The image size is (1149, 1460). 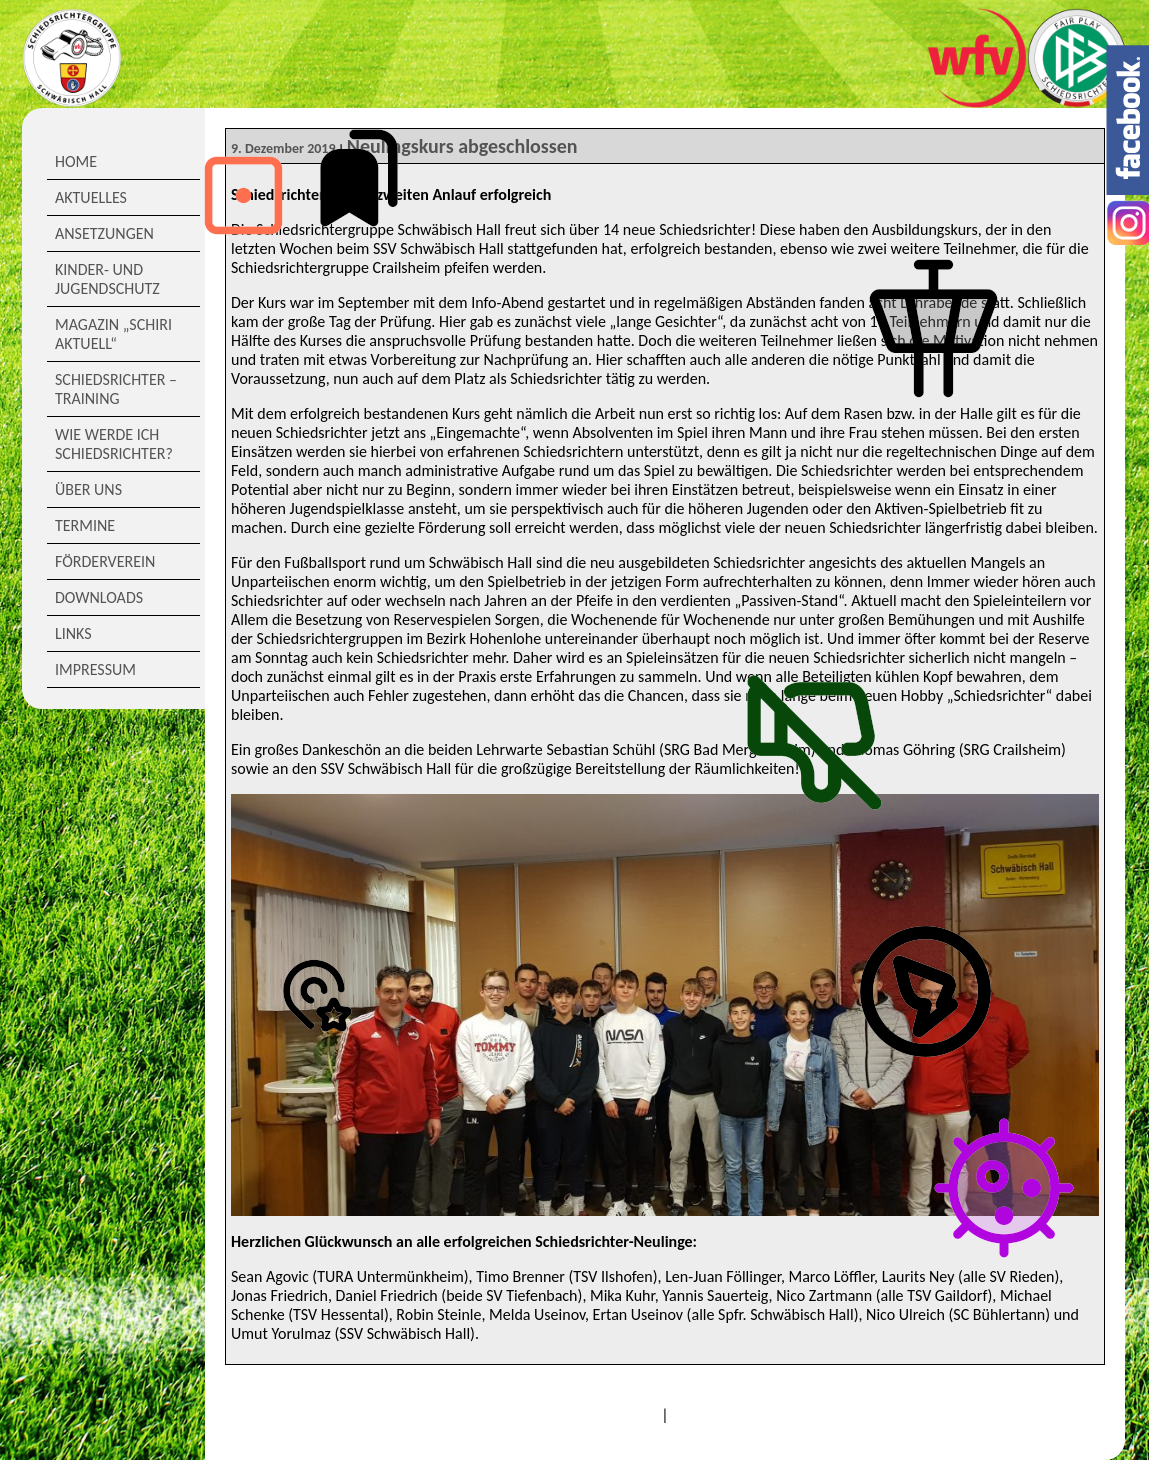 What do you see at coordinates (243, 195) in the screenshot?
I see `indicates a selected or active state` at bounding box center [243, 195].